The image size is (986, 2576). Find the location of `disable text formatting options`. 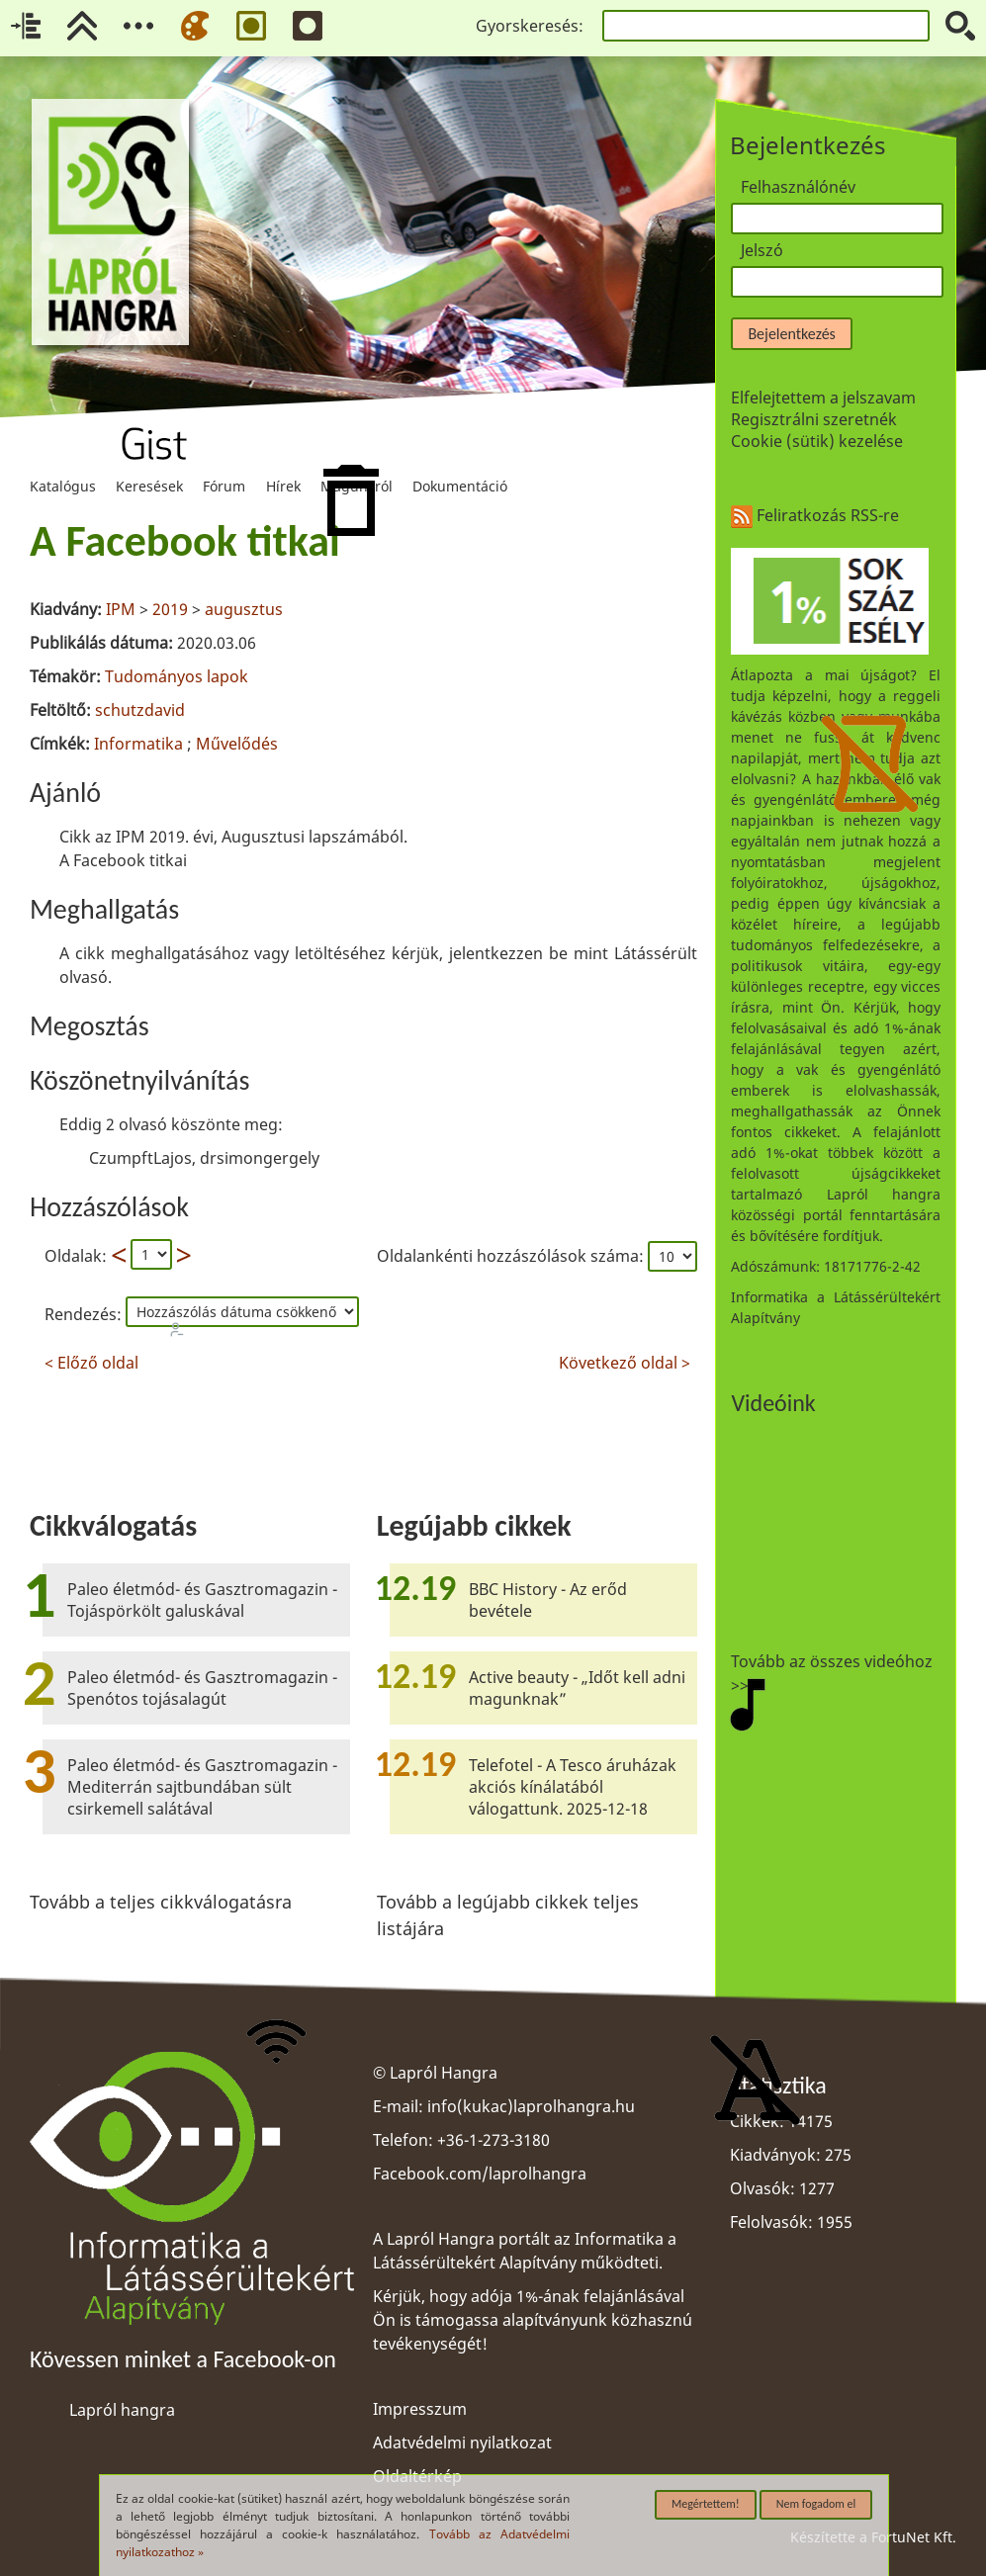

disable text formatting options is located at coordinates (755, 2080).